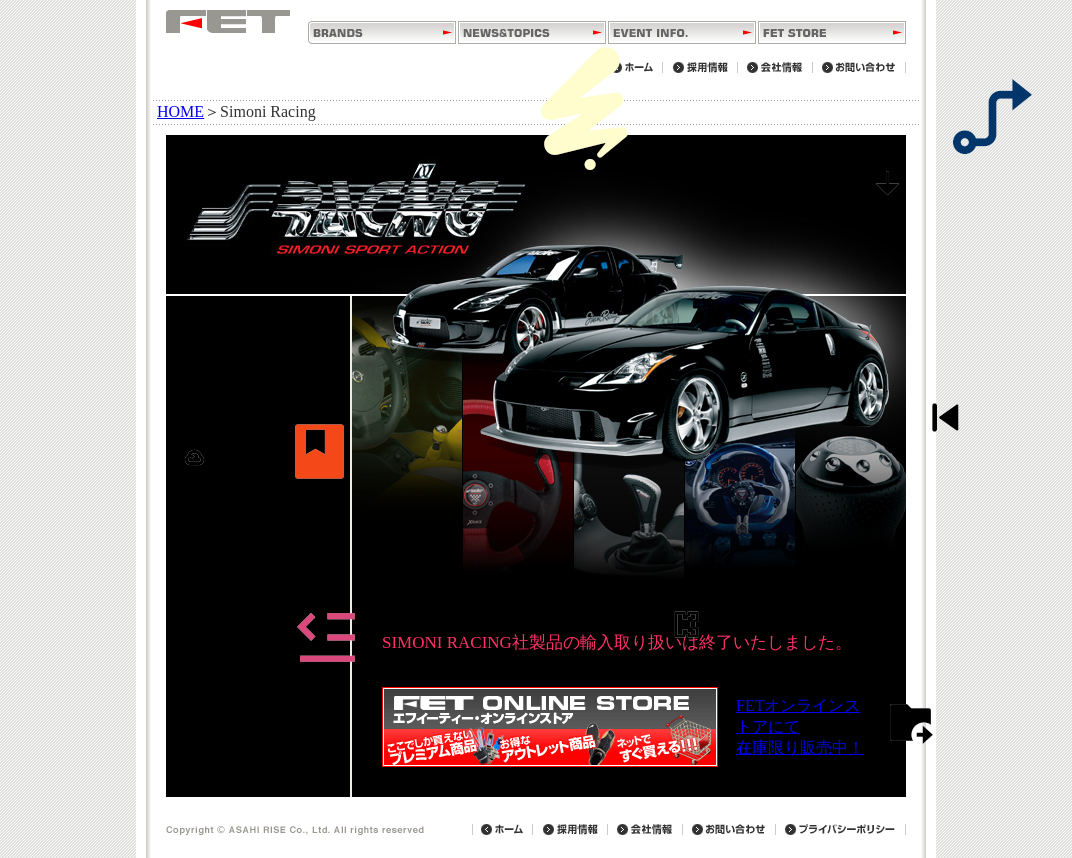 The height and width of the screenshot is (858, 1072). I want to click on get directions or navigation guidance, so click(992, 118).